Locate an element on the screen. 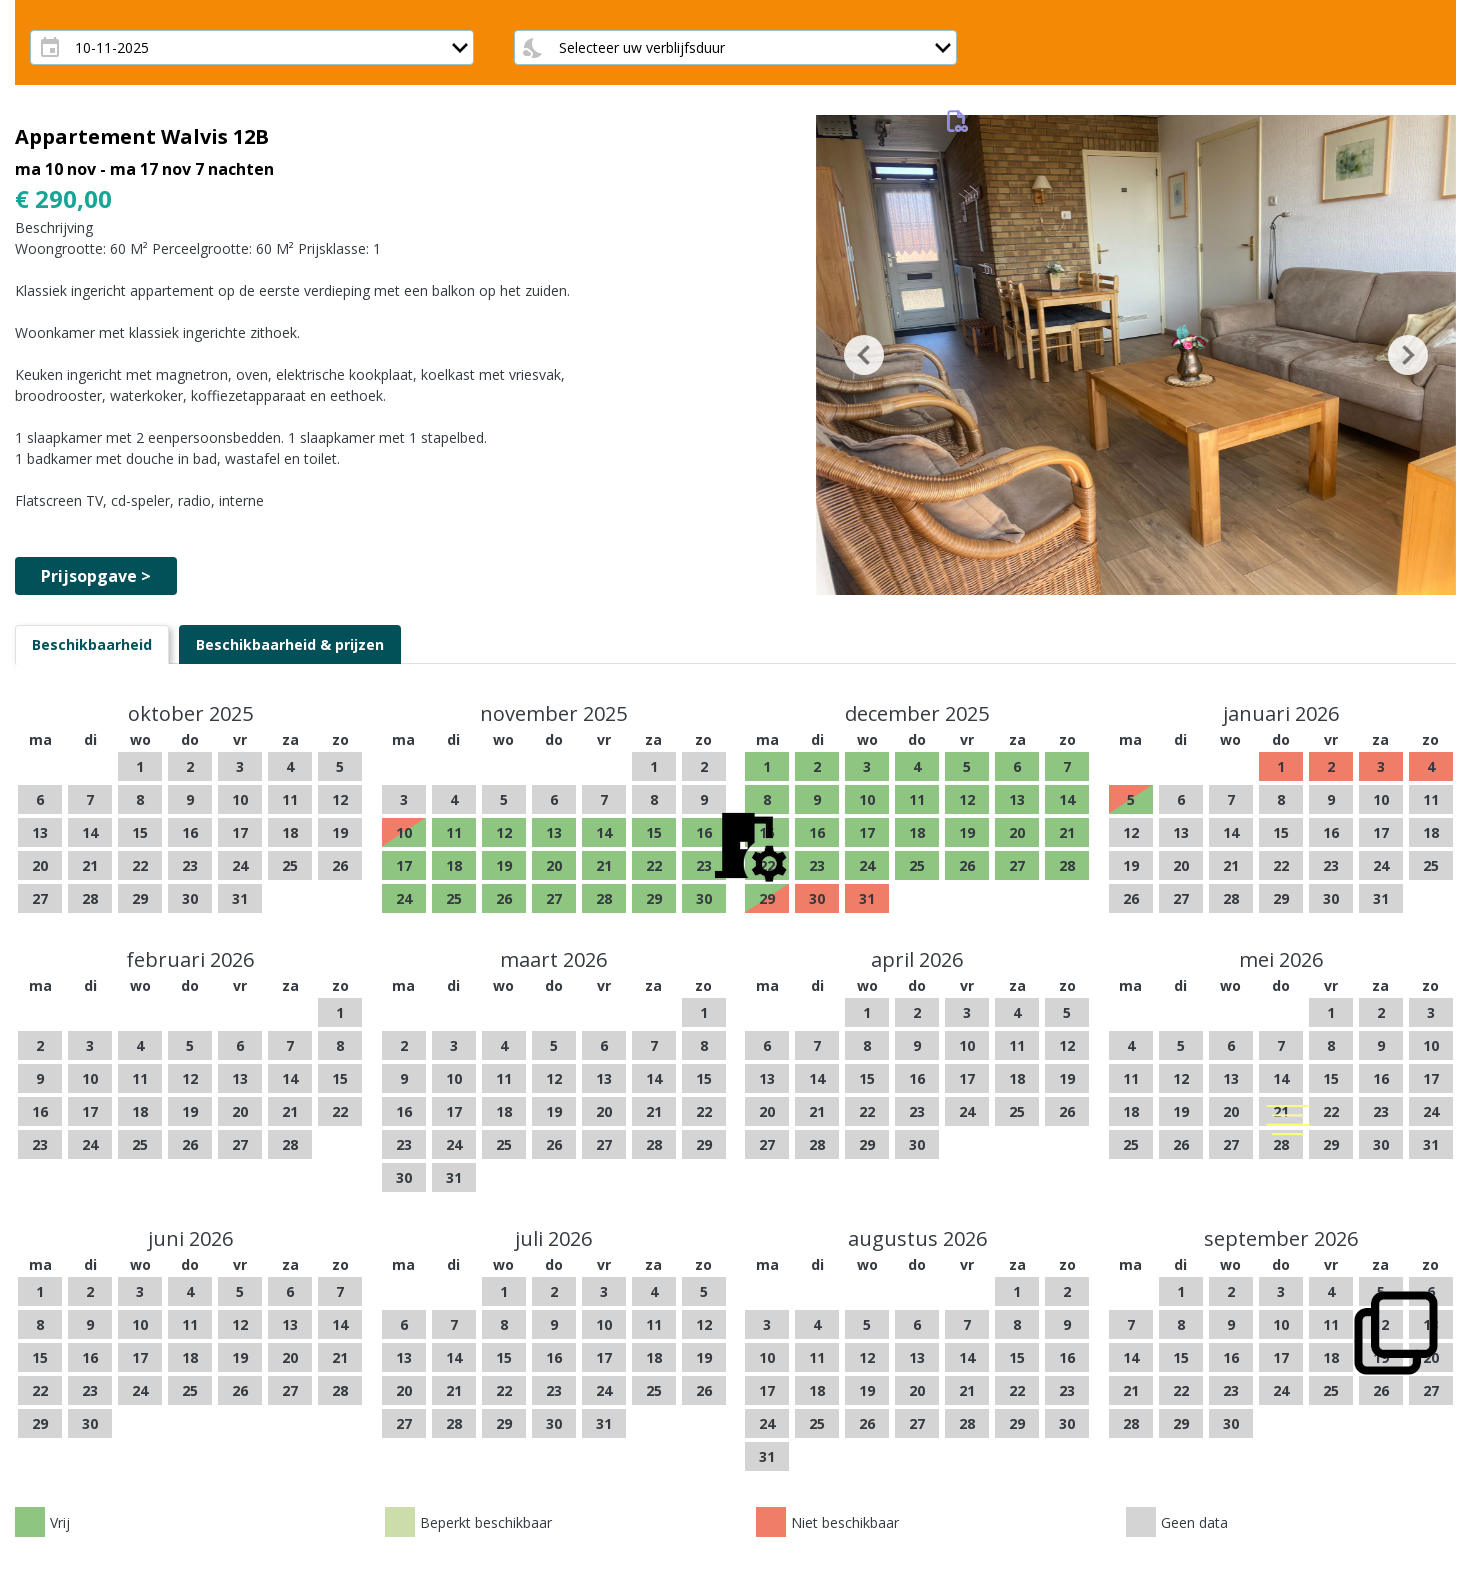  center align text is located at coordinates (1288, 1121).